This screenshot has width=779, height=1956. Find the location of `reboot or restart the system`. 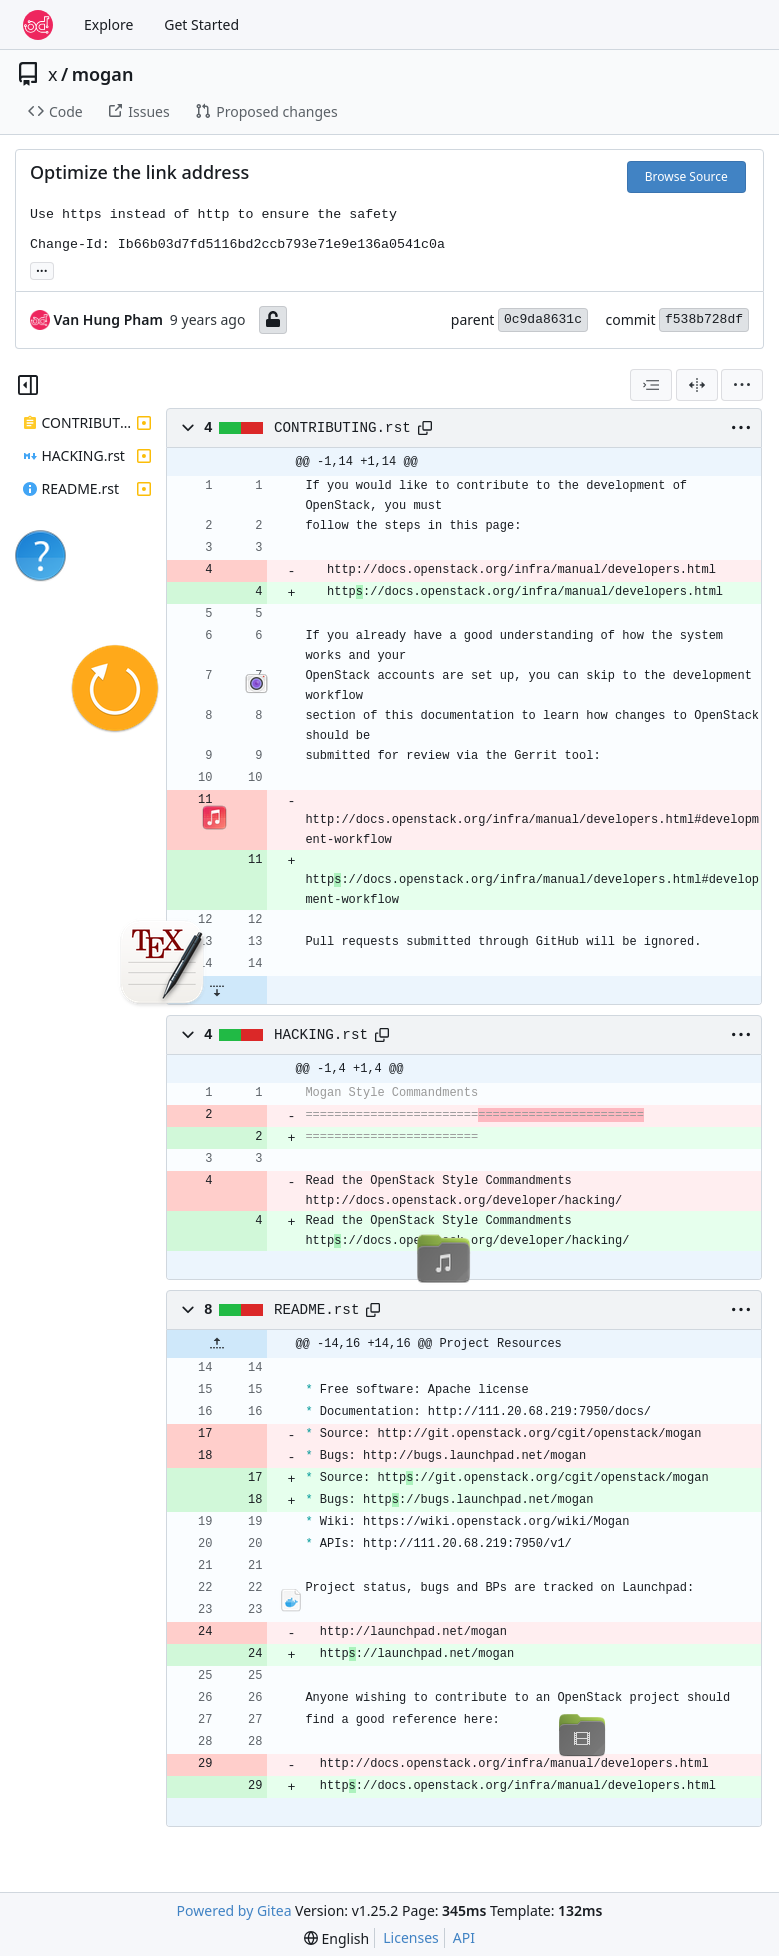

reboot or restart the system is located at coordinates (115, 688).